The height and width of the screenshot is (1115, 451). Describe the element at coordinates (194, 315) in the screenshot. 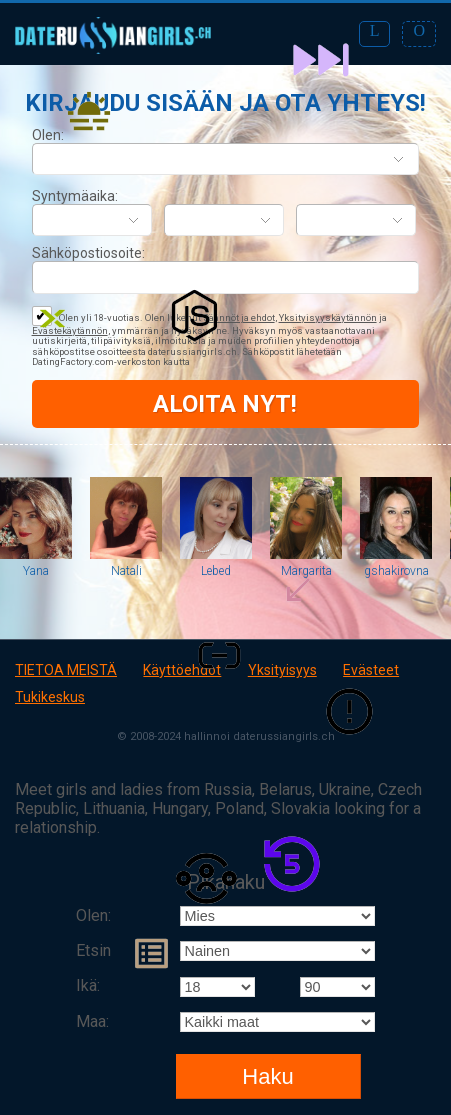

I see `Node.js runtime environment logo` at that location.